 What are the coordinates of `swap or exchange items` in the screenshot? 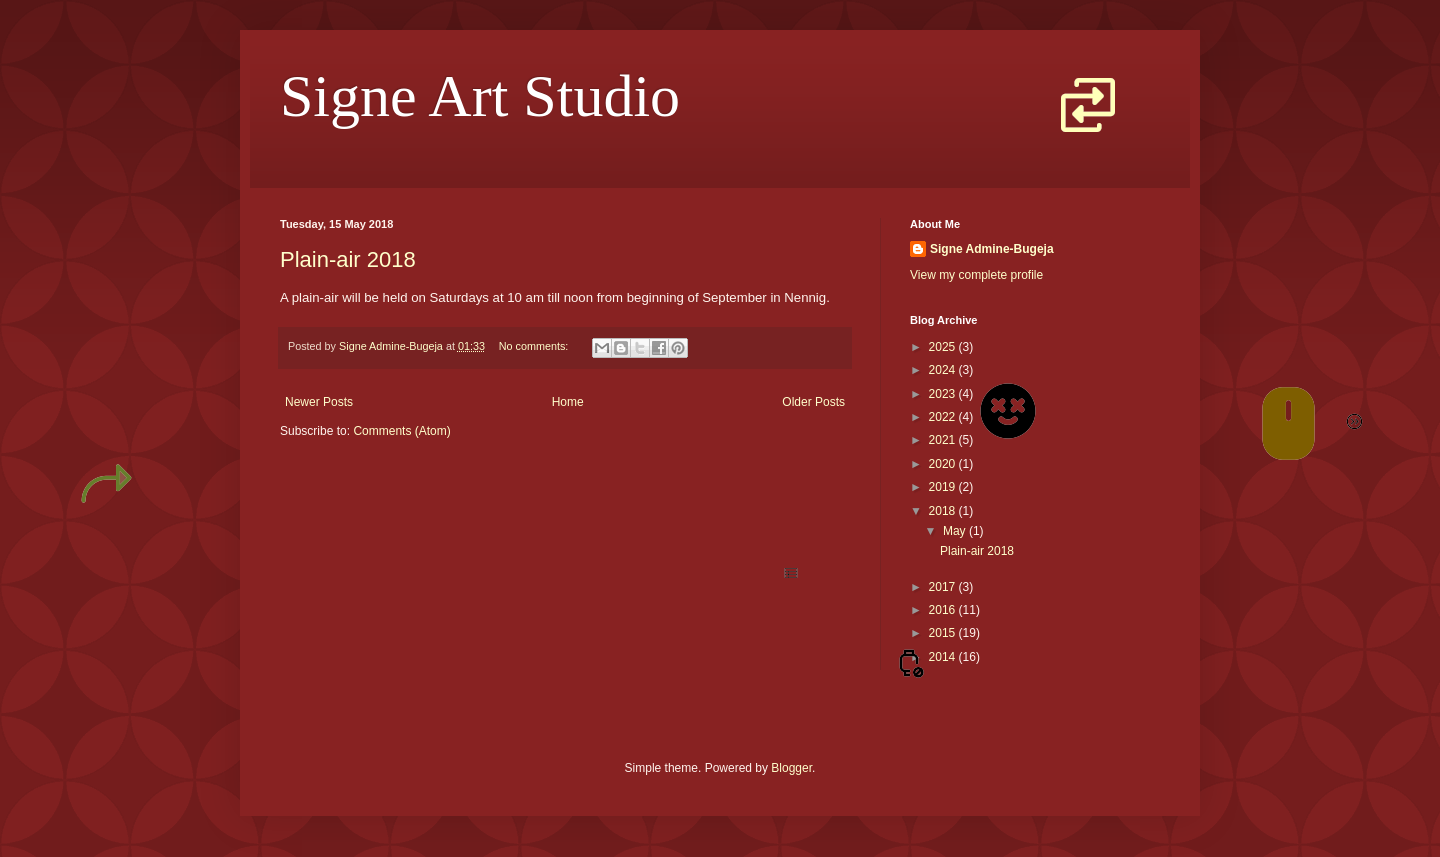 It's located at (1088, 105).